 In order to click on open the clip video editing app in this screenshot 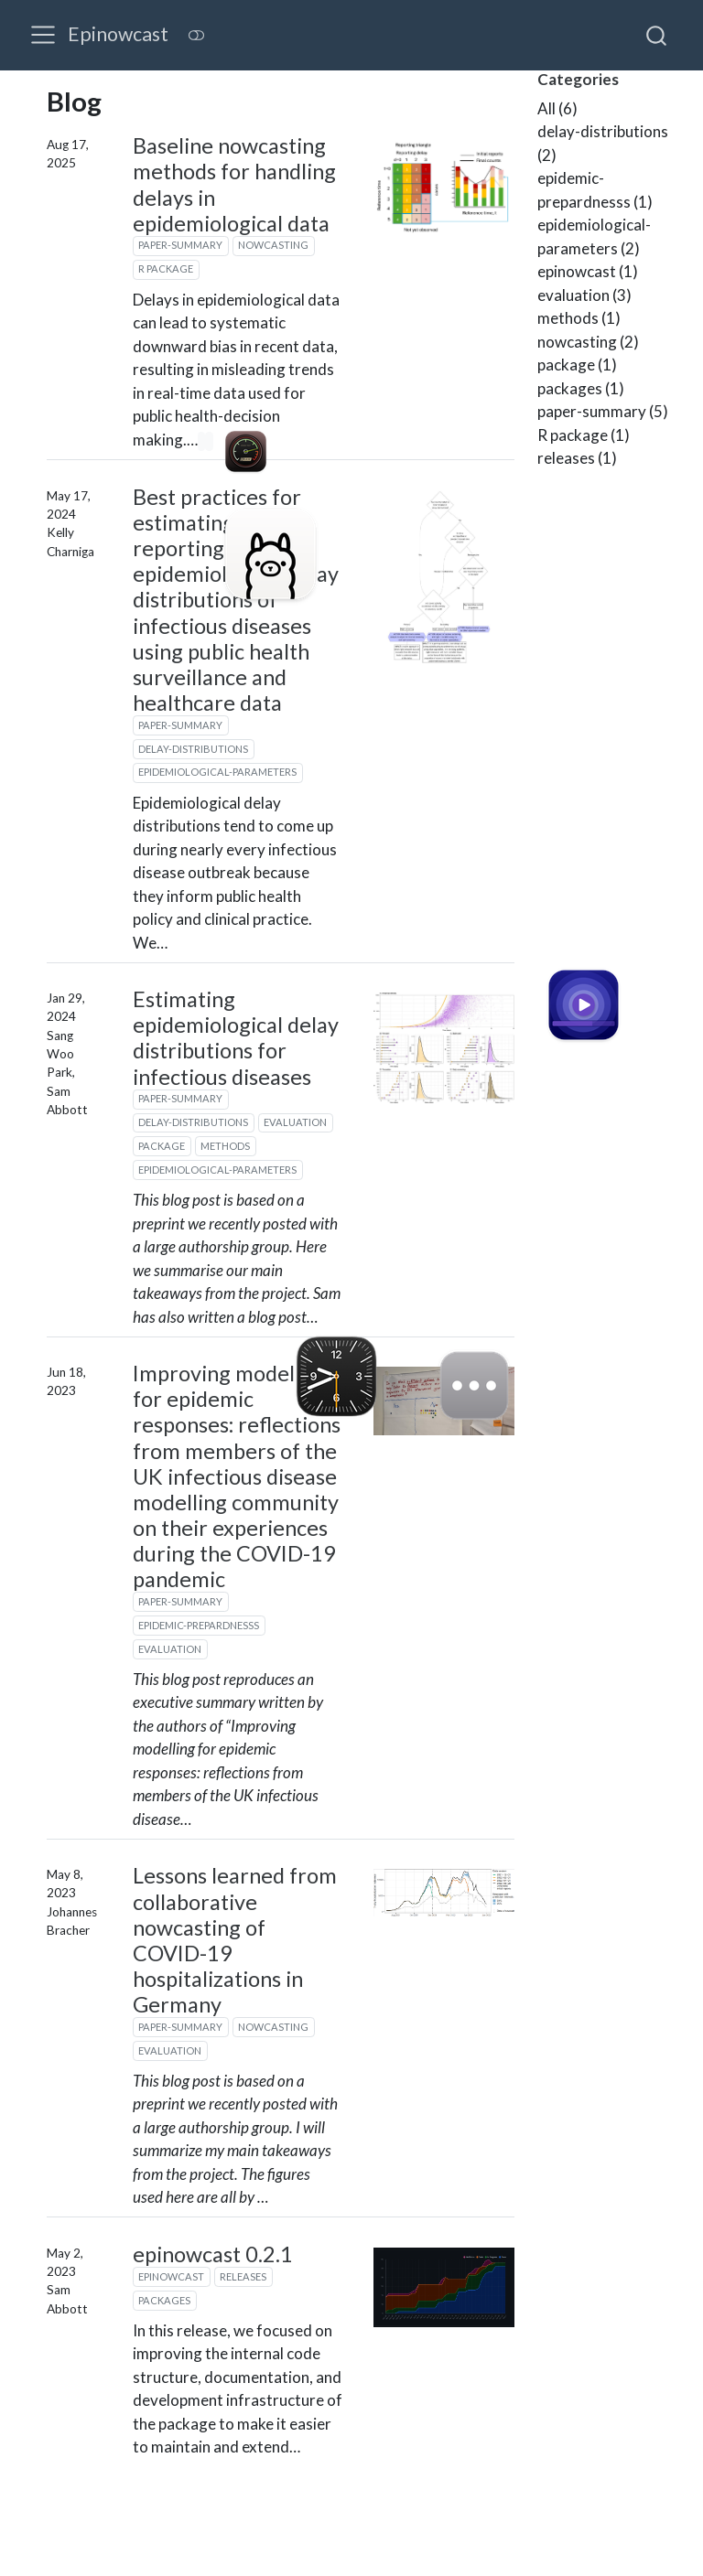, I will do `click(583, 1004)`.